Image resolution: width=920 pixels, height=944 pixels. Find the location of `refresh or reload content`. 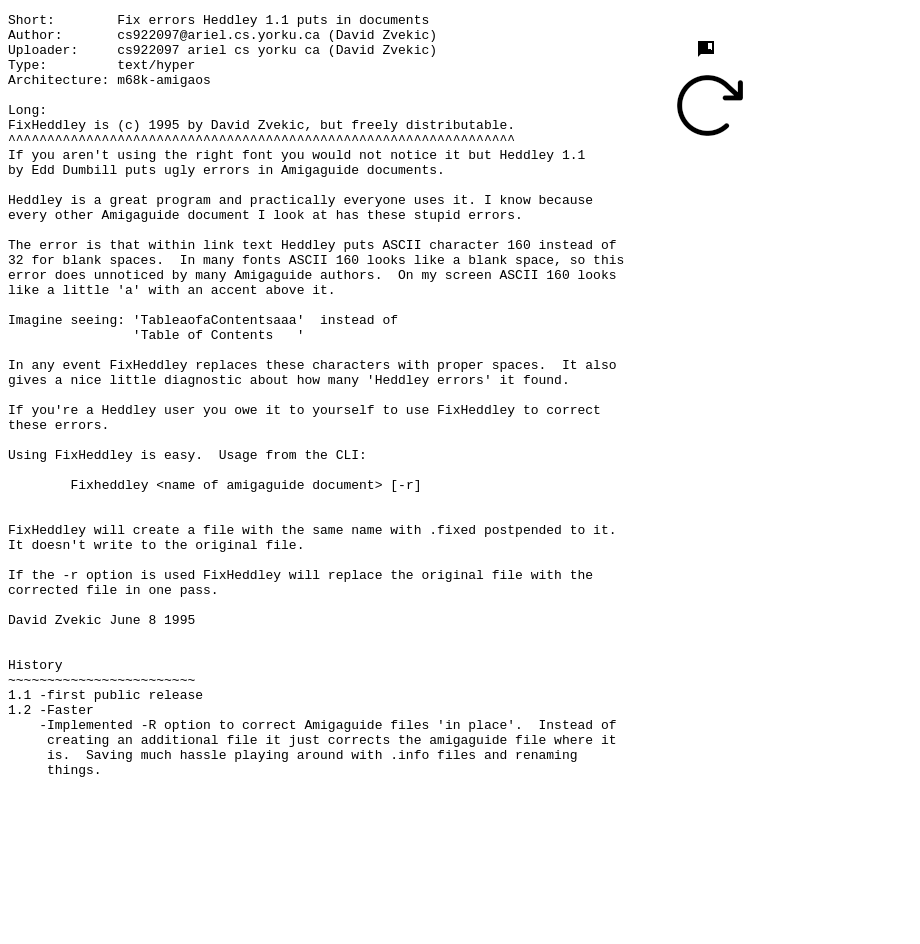

refresh or reload content is located at coordinates (707, 105).